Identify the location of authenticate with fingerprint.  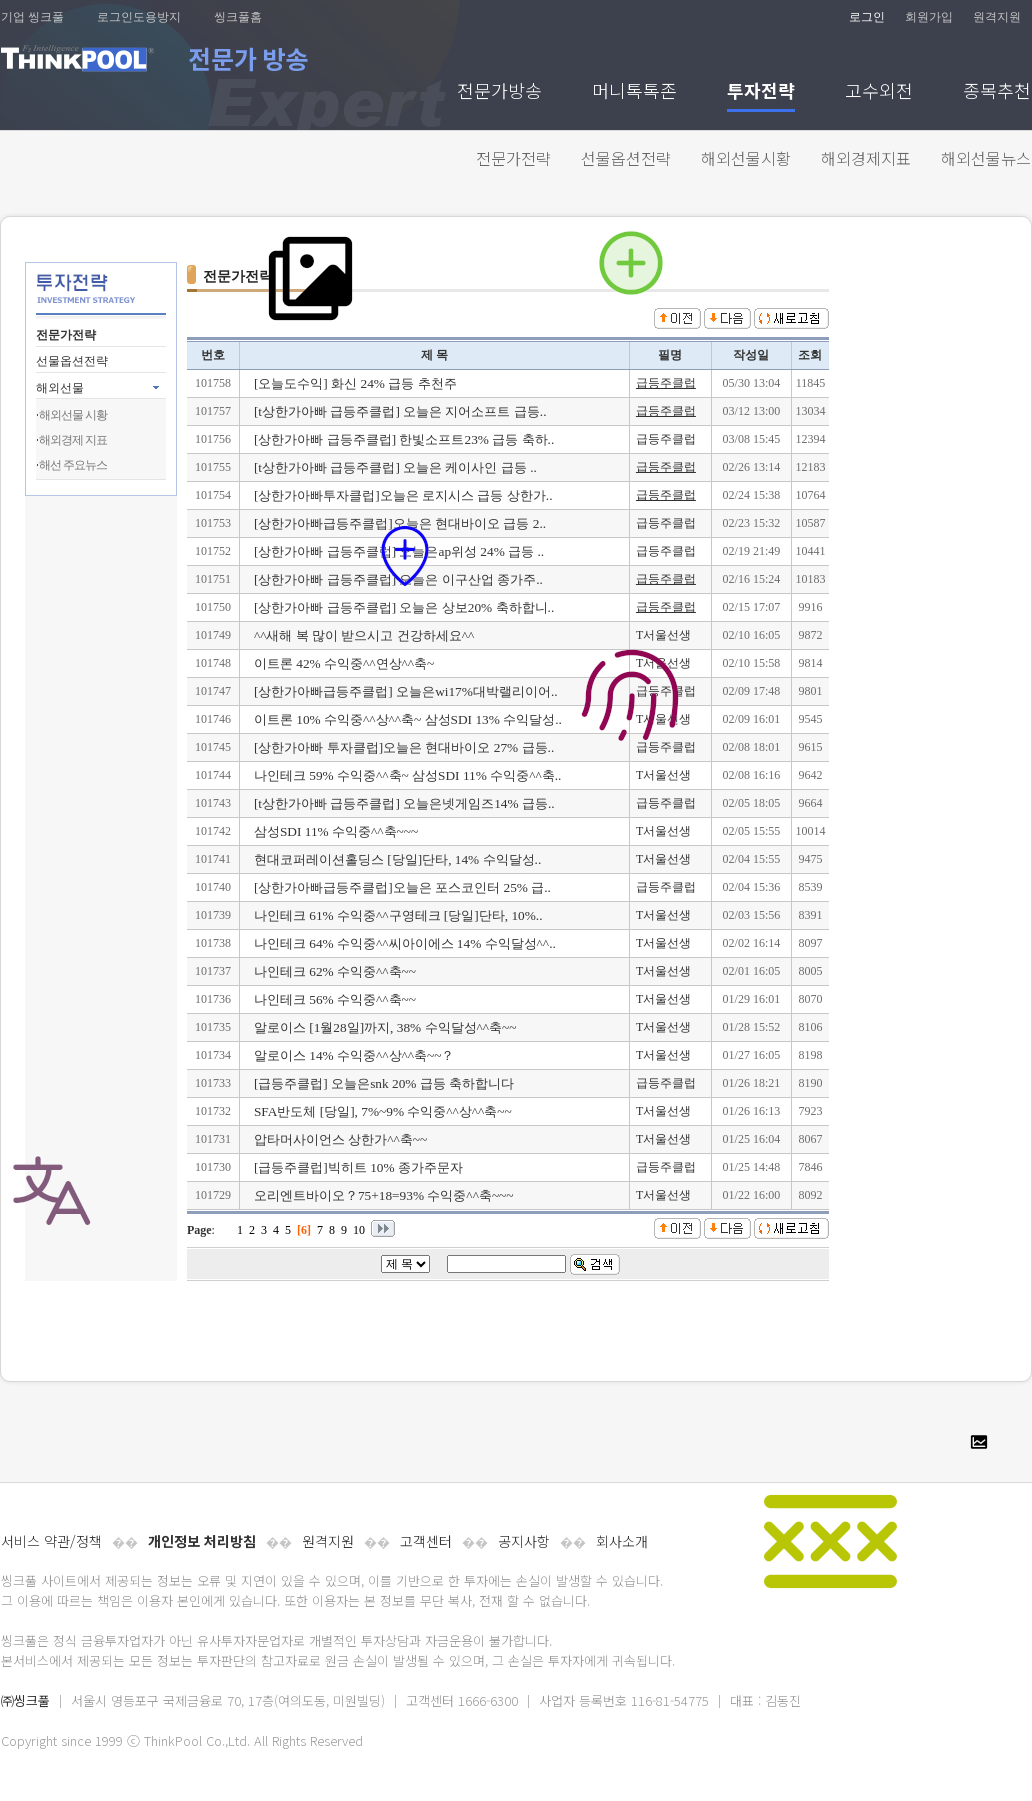
(632, 696).